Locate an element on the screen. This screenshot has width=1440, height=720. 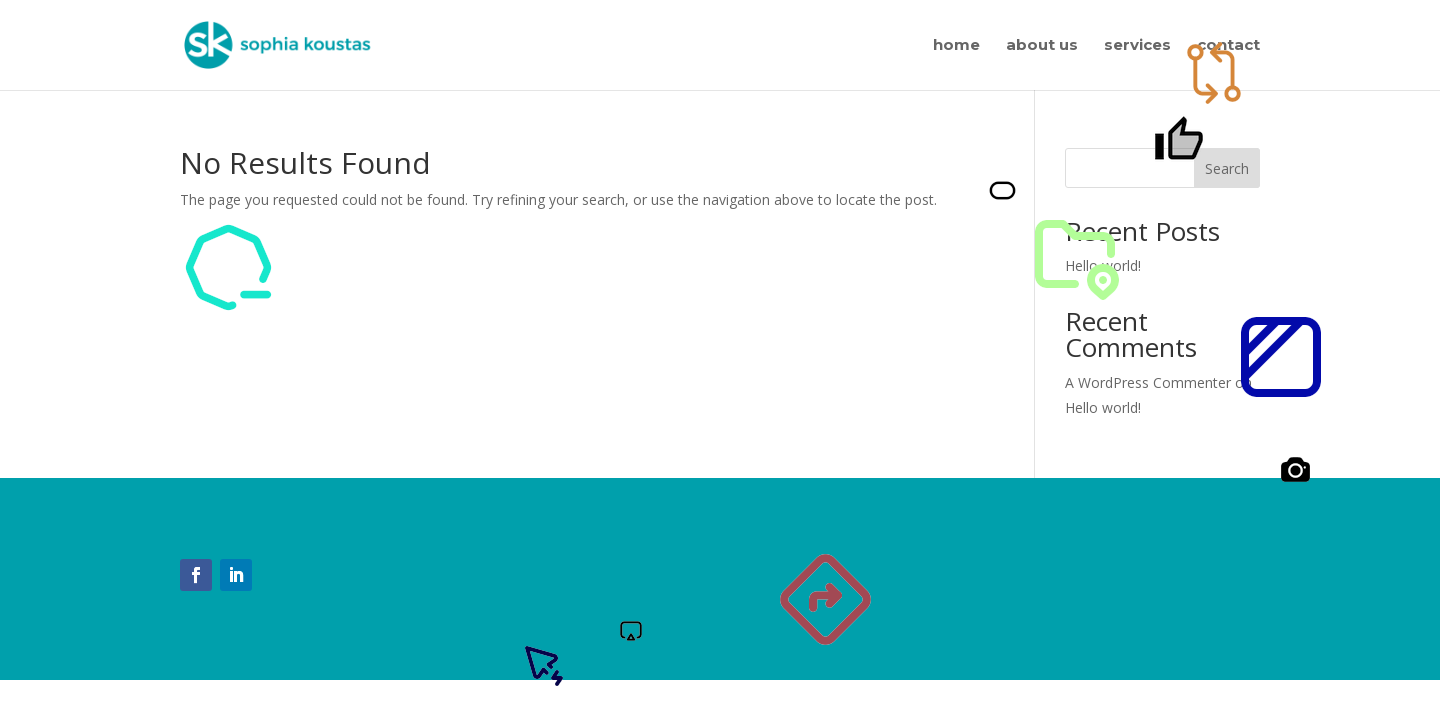
medication or pill tracker is located at coordinates (1002, 190).